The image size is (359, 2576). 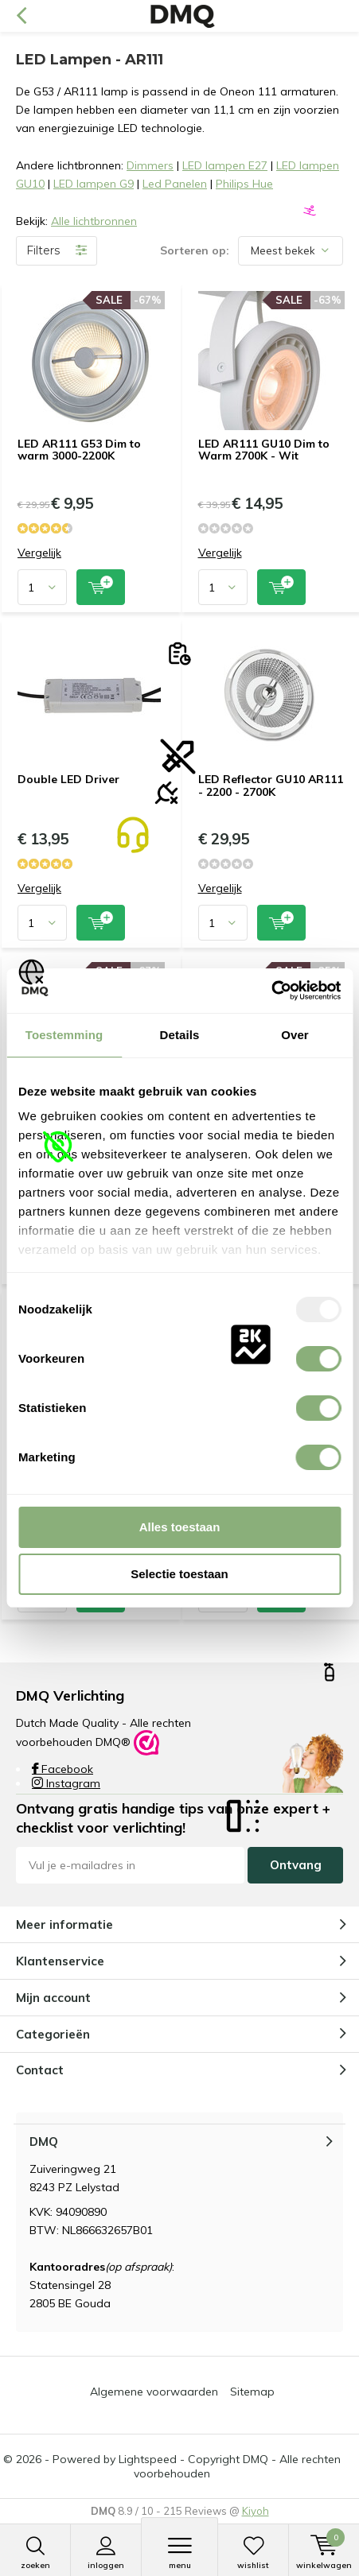 I want to click on disconnected or unplugged device, so click(x=166, y=793).